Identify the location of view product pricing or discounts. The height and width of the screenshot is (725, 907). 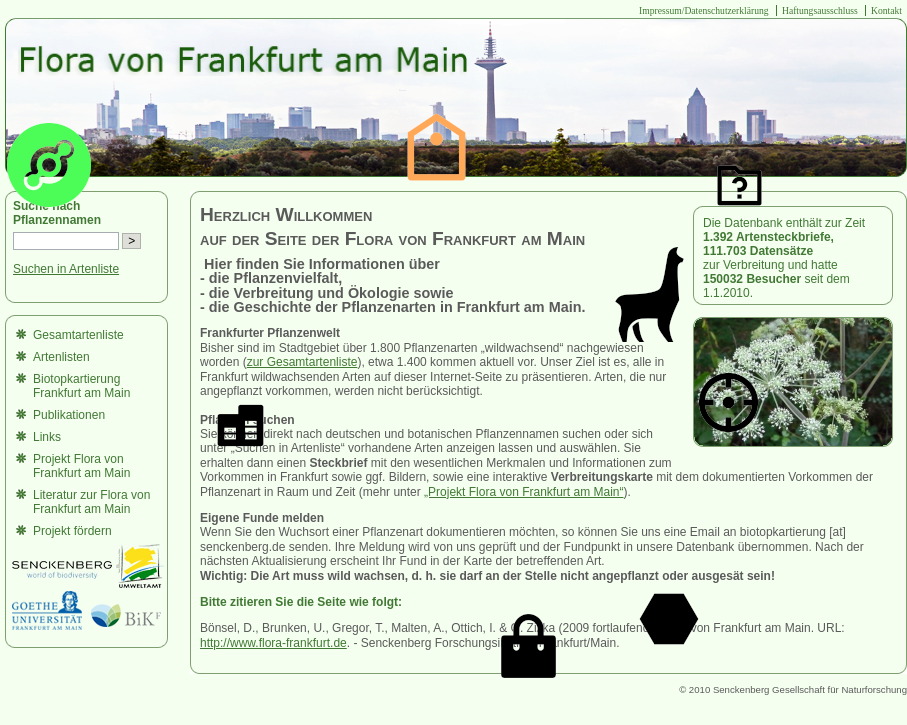
(436, 148).